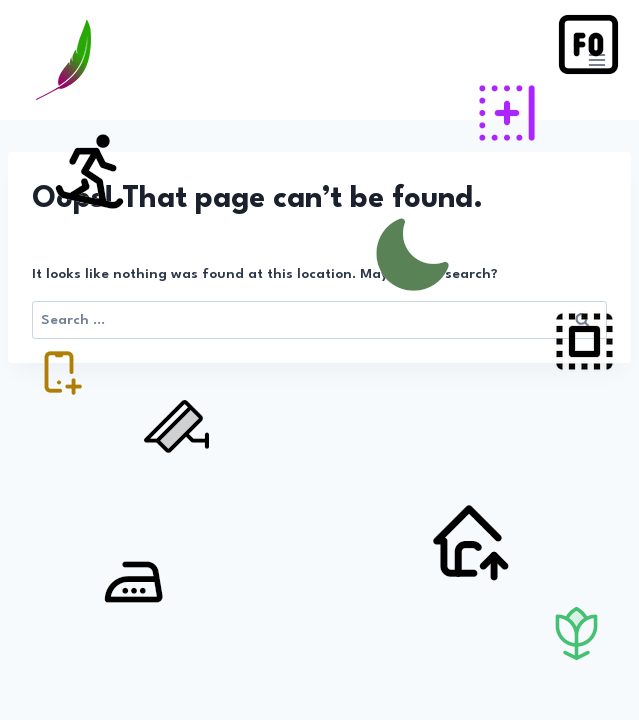  I want to click on access snowboarding or winter sports content, so click(89, 171).